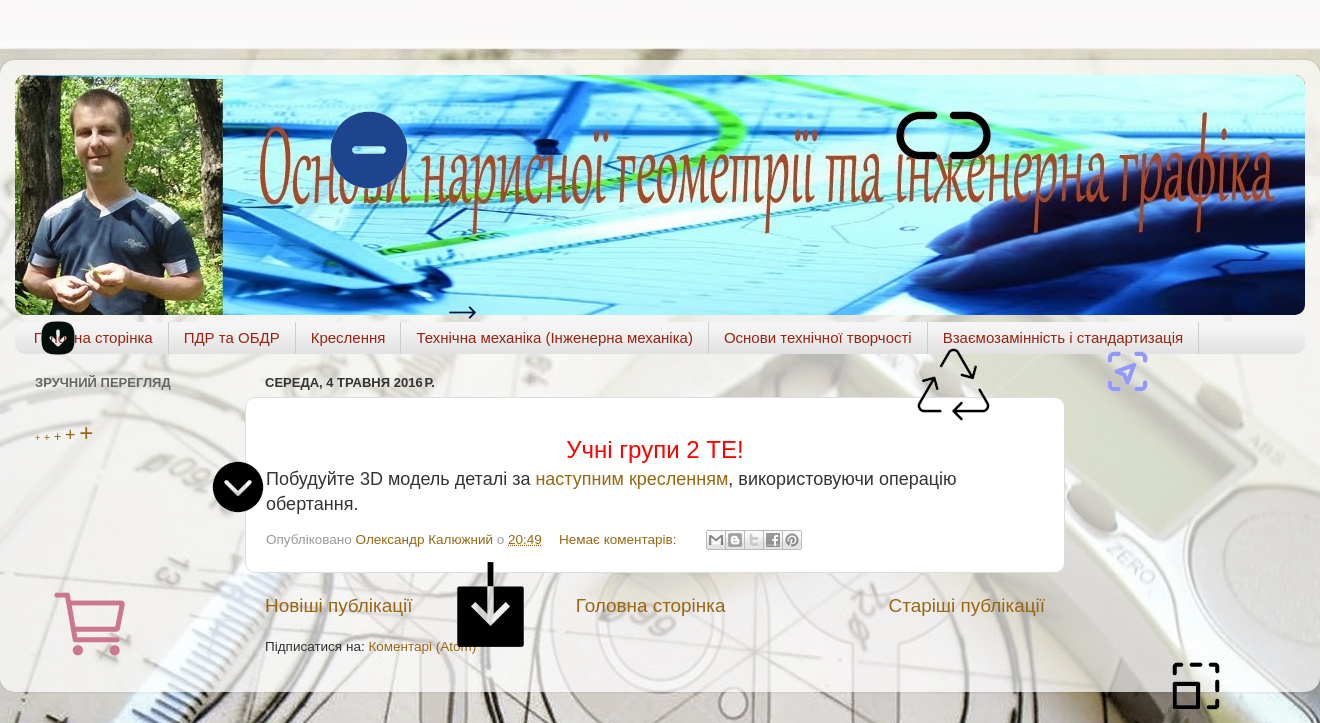 This screenshot has height=723, width=1320. I want to click on resize a window or element, so click(1196, 686).